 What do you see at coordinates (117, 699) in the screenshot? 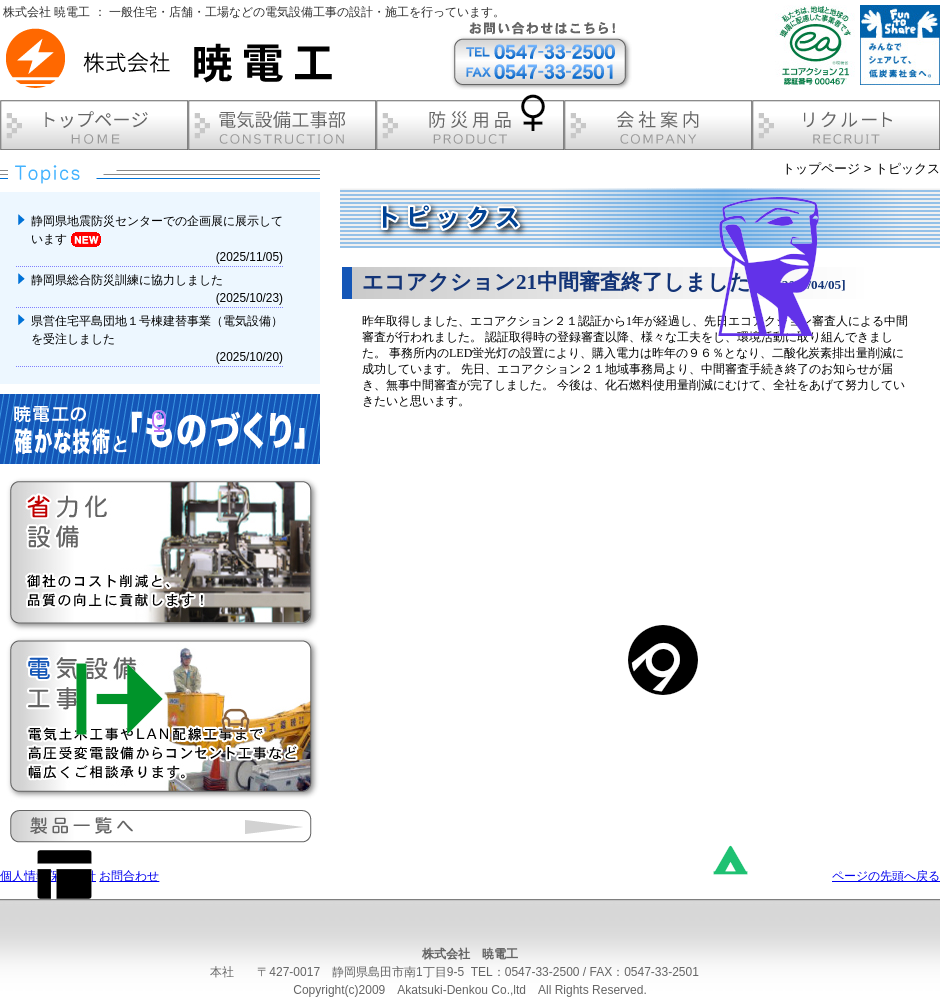
I see `expand content to the right` at bounding box center [117, 699].